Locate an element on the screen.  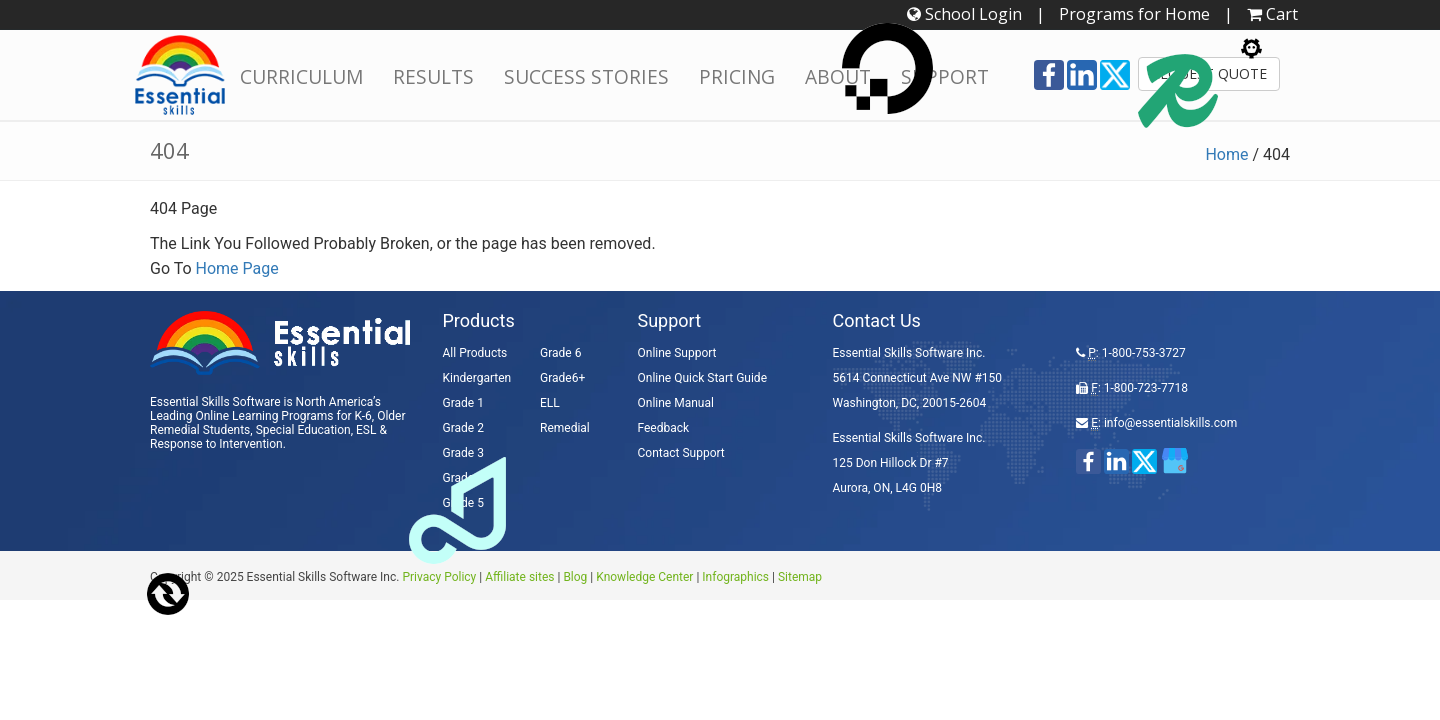
open the Pretzel app is located at coordinates (457, 510).